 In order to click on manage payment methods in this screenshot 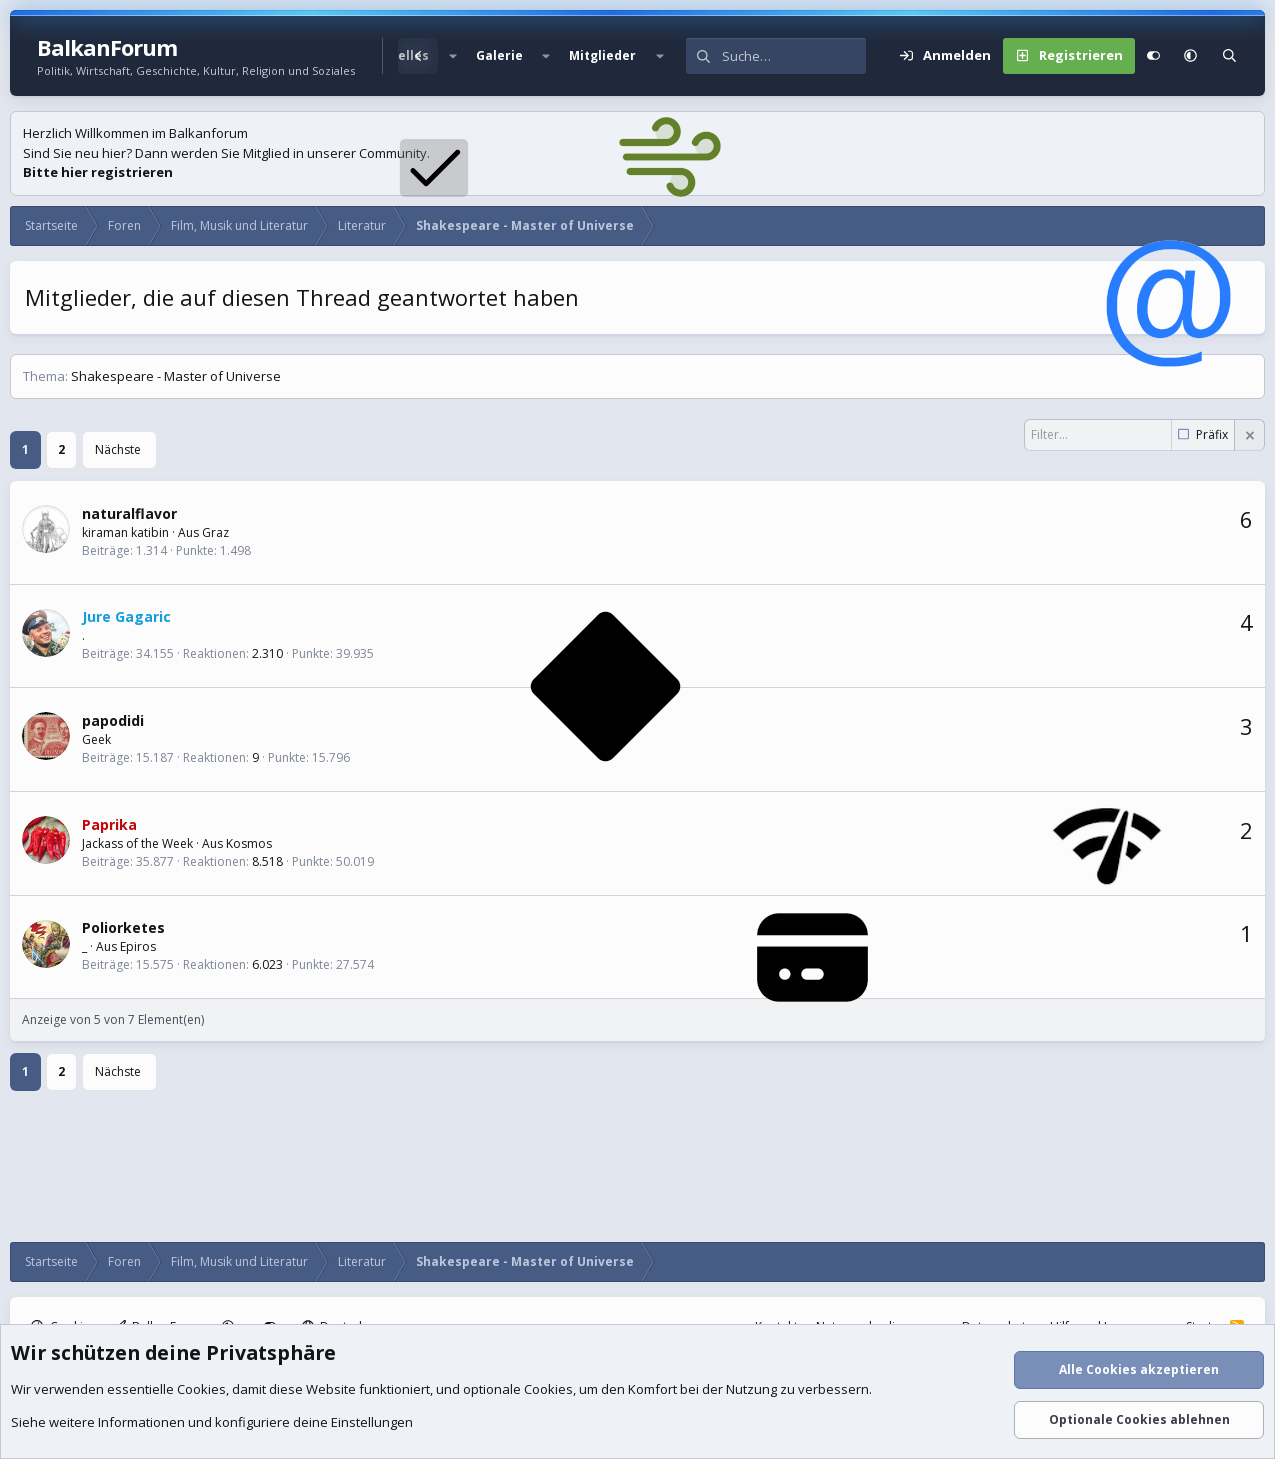, I will do `click(812, 957)`.